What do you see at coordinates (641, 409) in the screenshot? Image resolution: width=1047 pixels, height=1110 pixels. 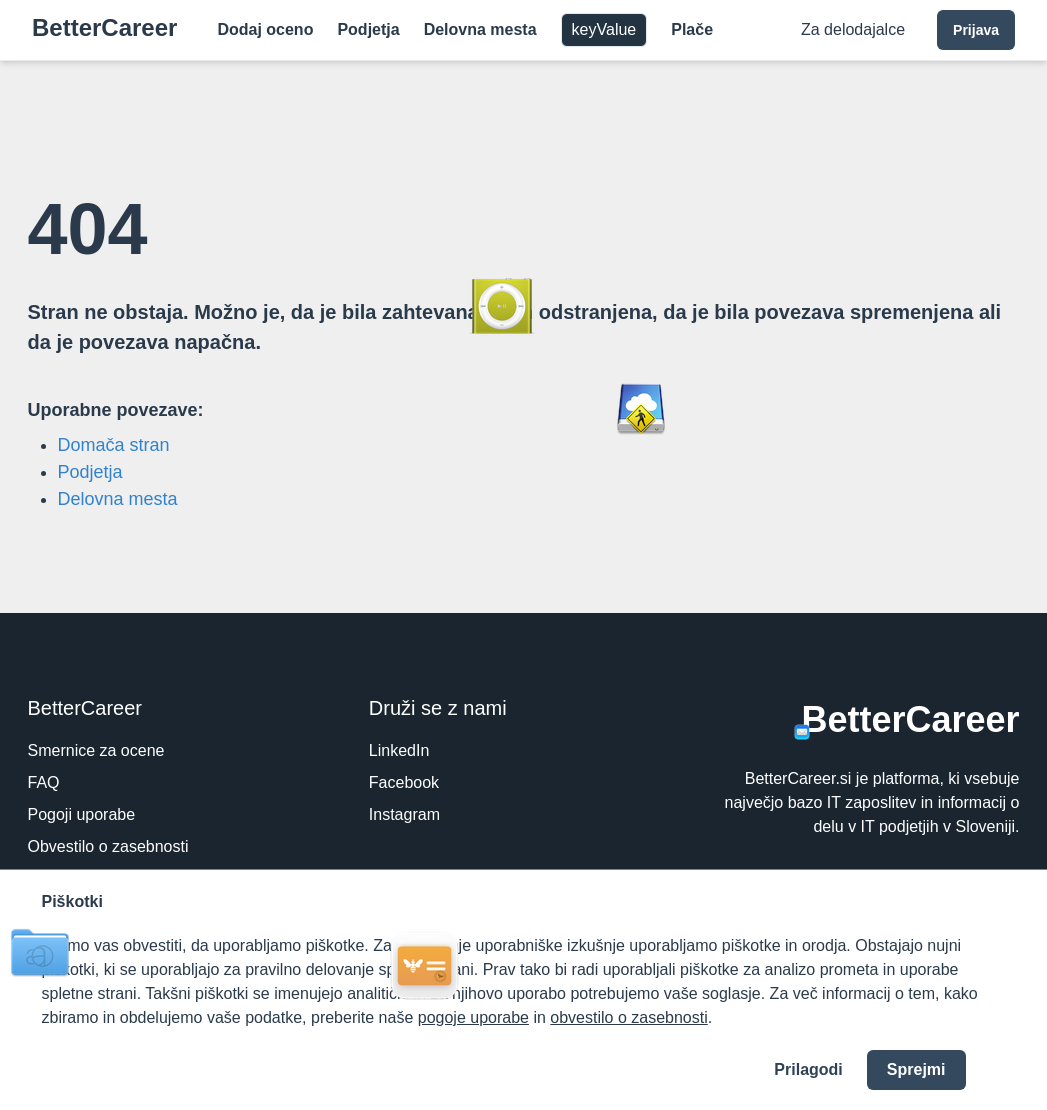 I see `access iDisk cloud storage for user files` at bounding box center [641, 409].